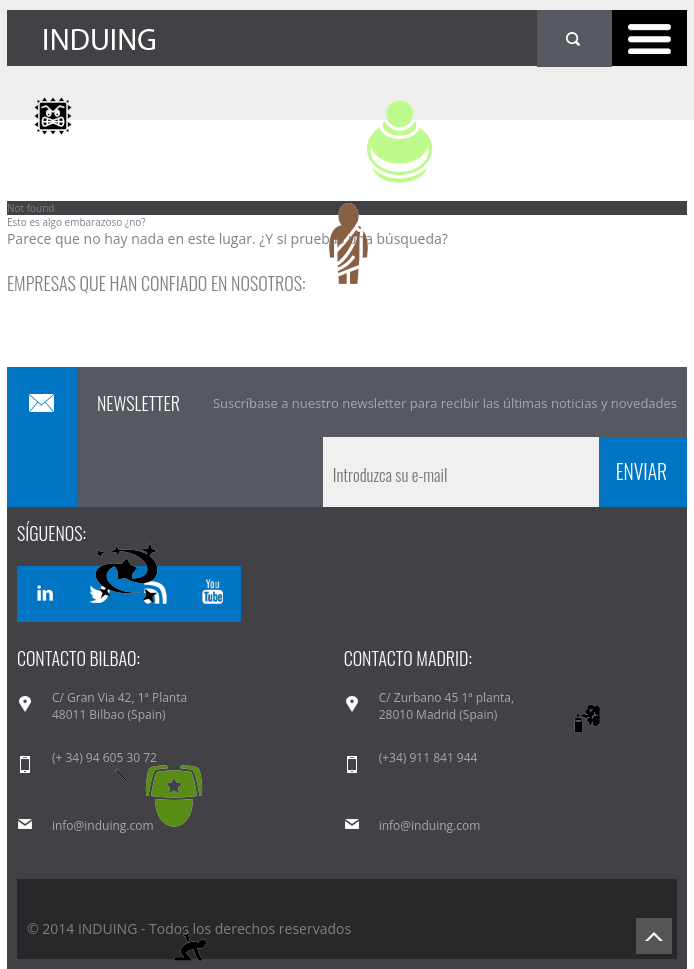 The image size is (694, 969). Describe the element at coordinates (126, 572) in the screenshot. I see `activate special ability or power-up` at that location.